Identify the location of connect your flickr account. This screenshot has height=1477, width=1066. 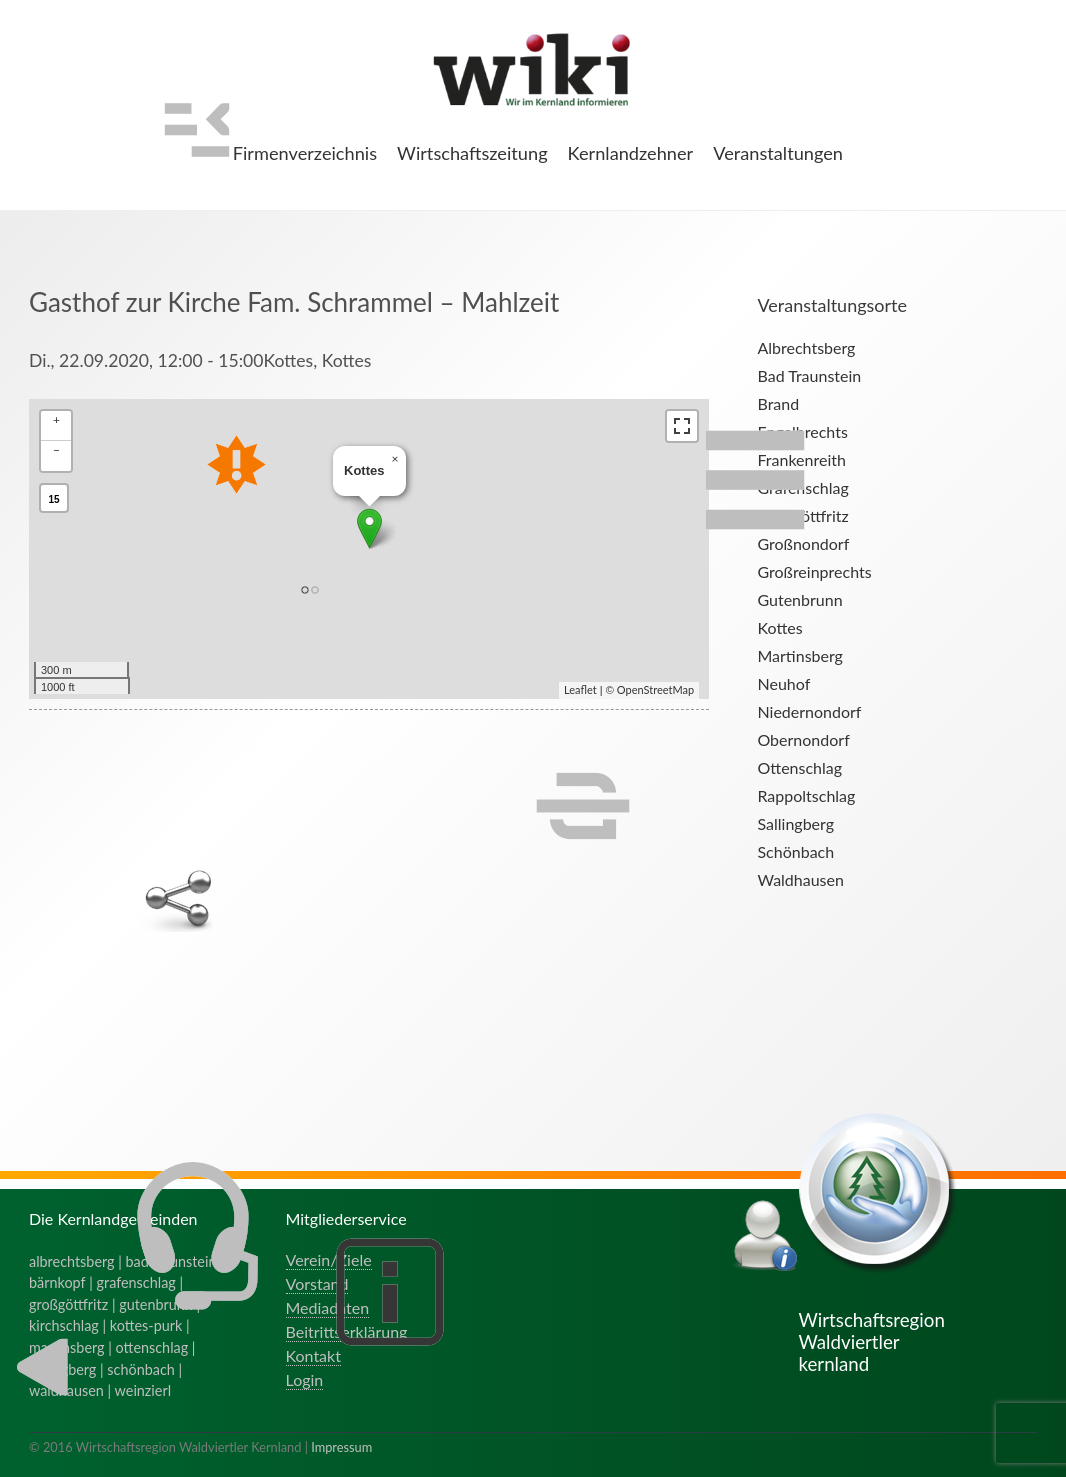
(310, 590).